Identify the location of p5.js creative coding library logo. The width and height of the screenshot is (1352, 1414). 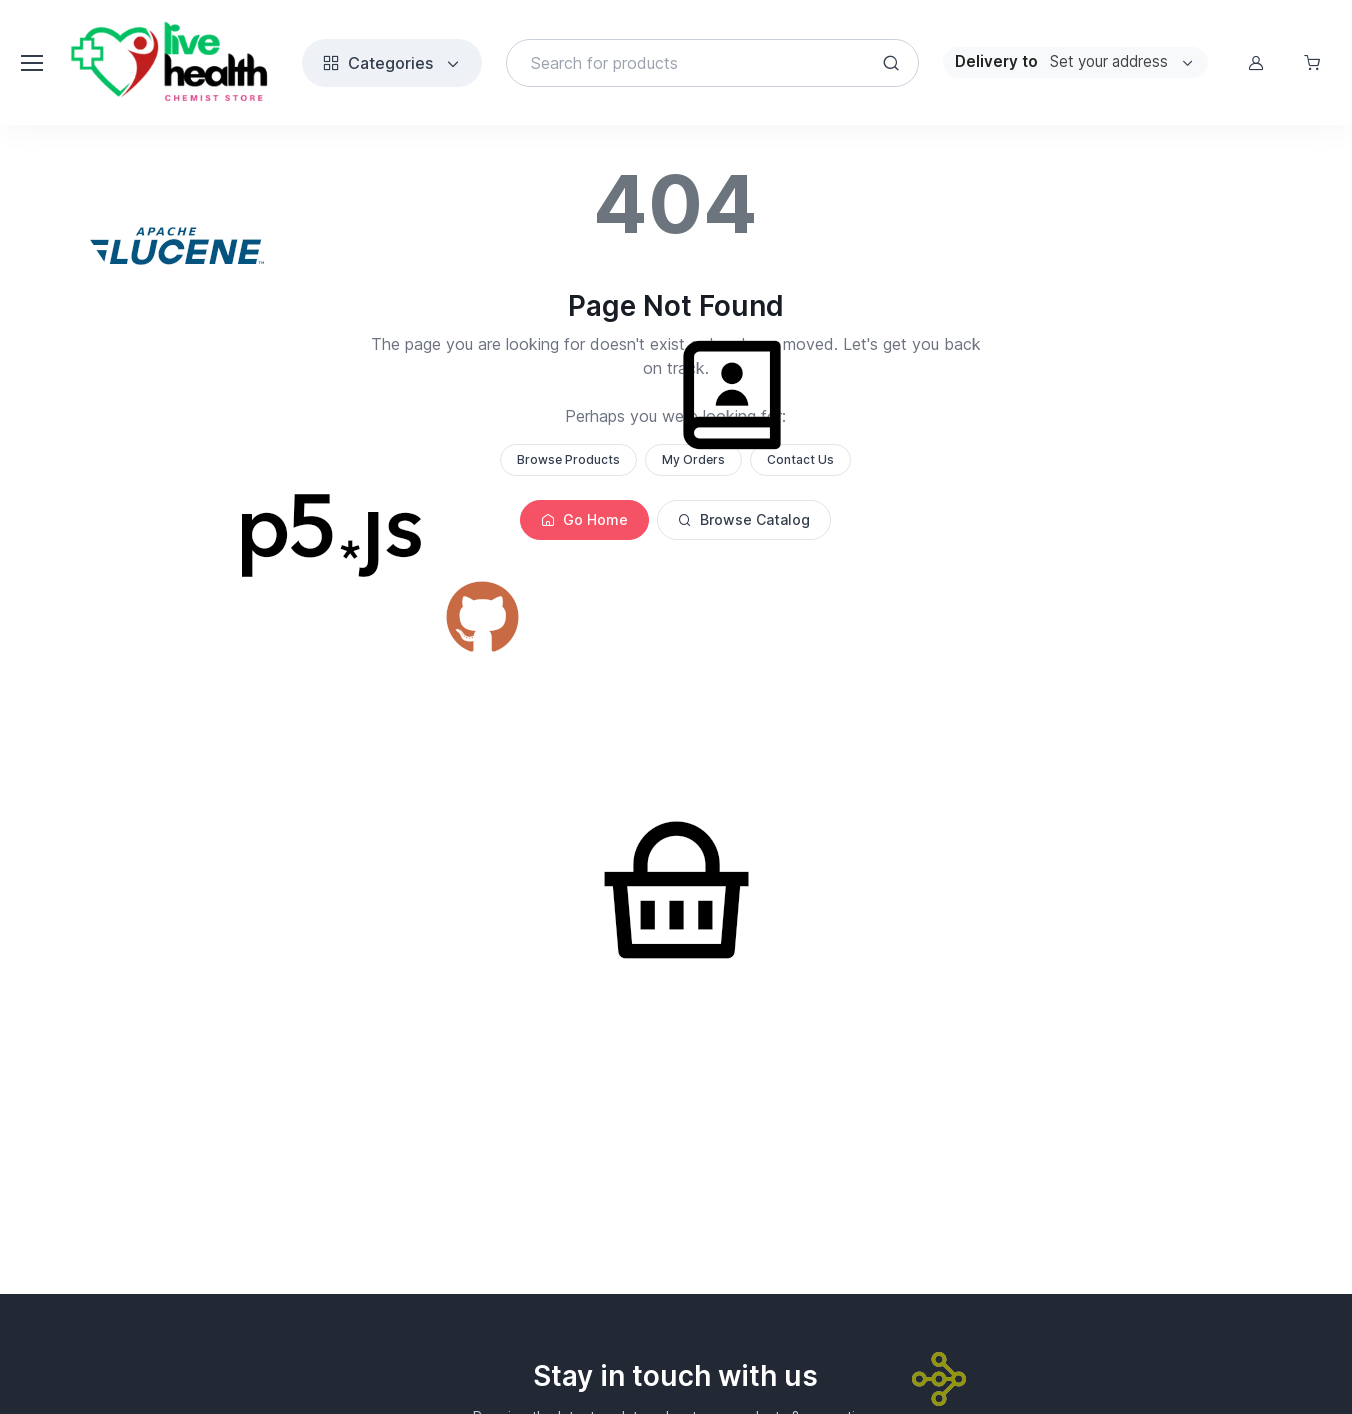
(331, 535).